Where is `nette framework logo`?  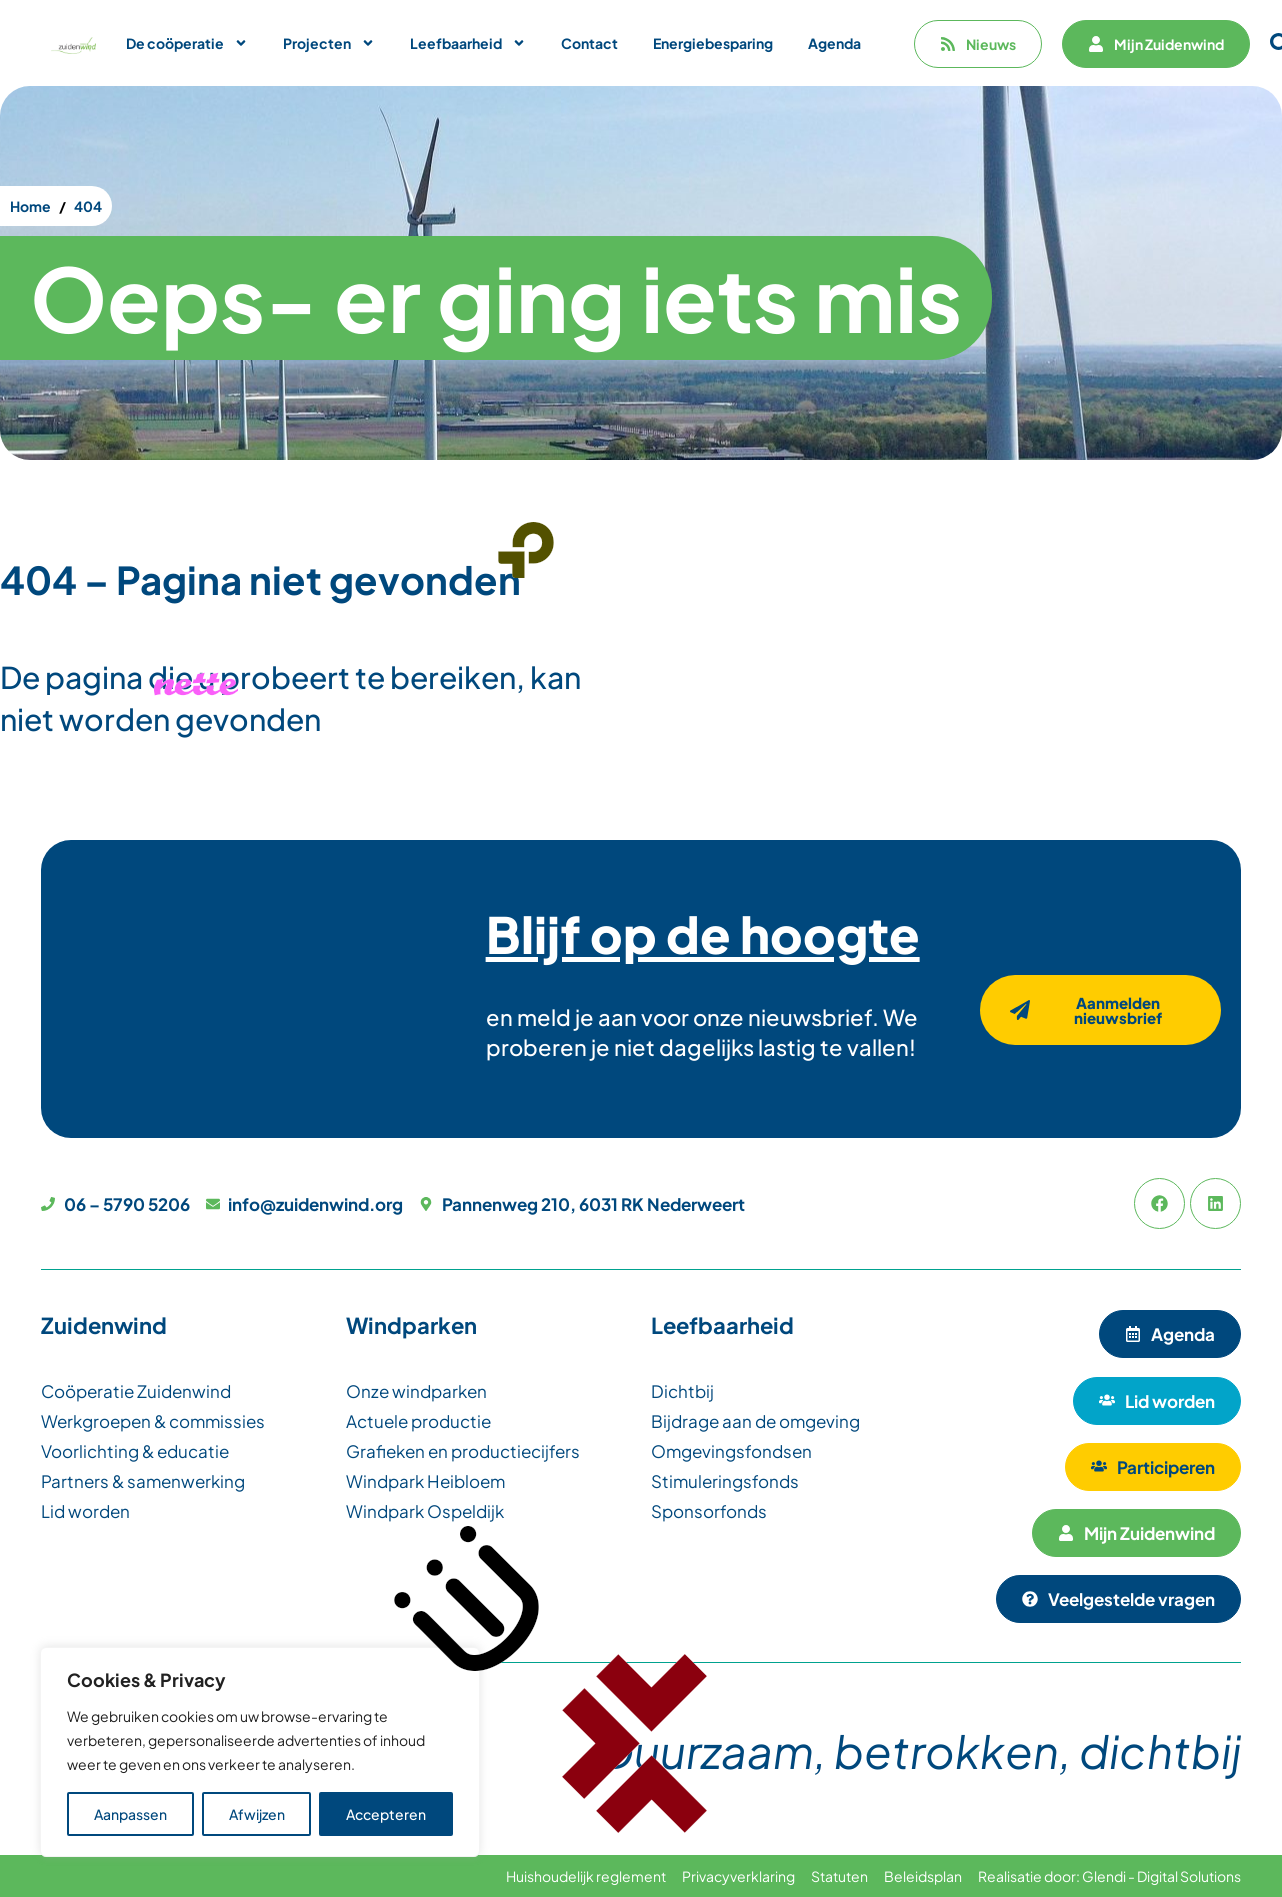 nette framework logo is located at coordinates (196, 684).